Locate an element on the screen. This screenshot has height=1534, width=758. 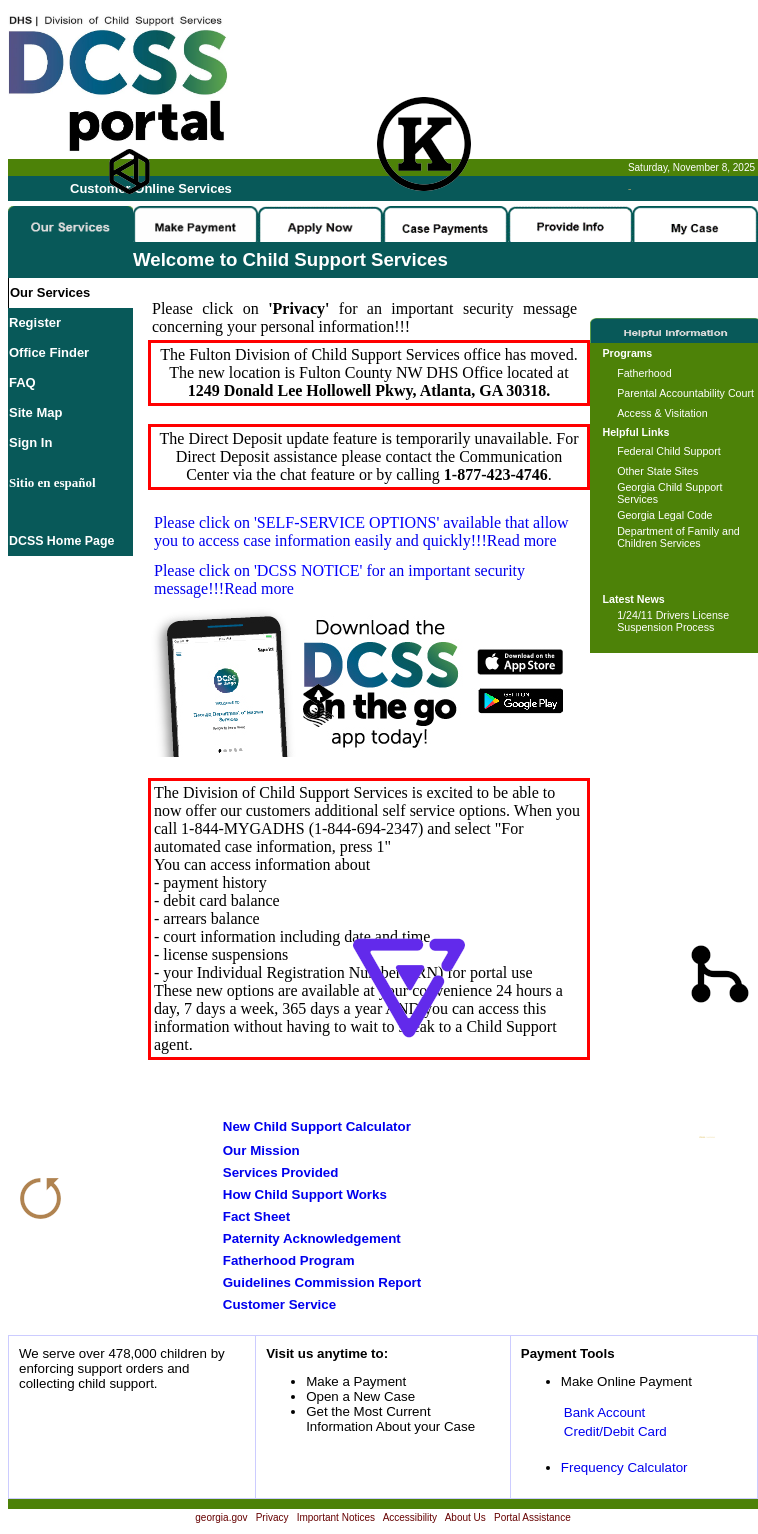
pdm python package manager logo is located at coordinates (129, 171).